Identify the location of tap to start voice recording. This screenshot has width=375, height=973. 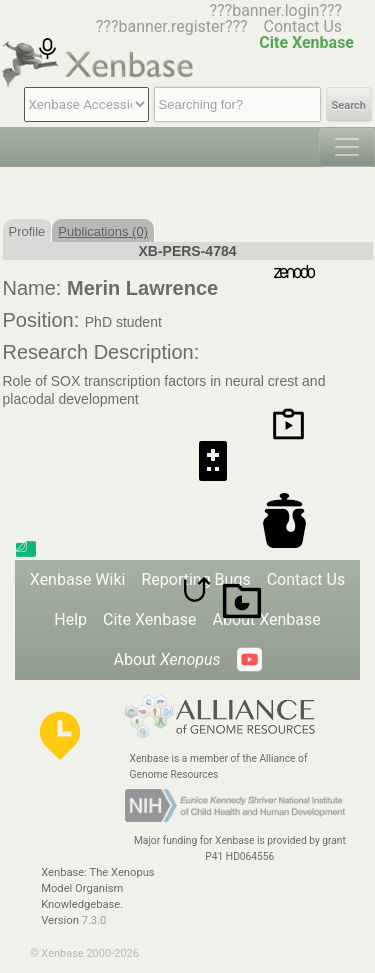
(47, 48).